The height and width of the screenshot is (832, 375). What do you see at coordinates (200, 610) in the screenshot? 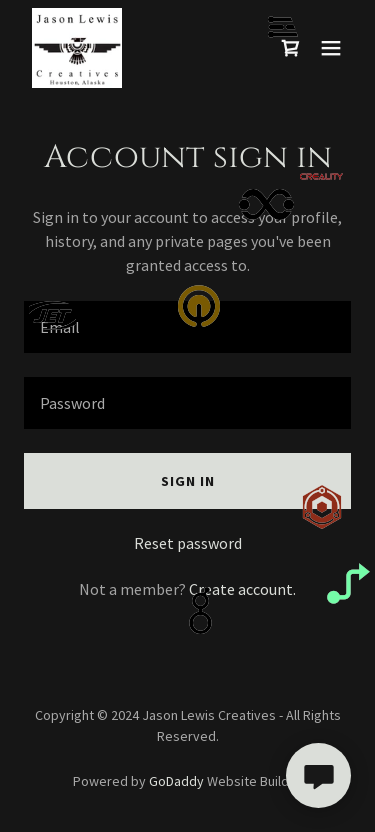
I see `greenhouse recruiting software logo` at bounding box center [200, 610].